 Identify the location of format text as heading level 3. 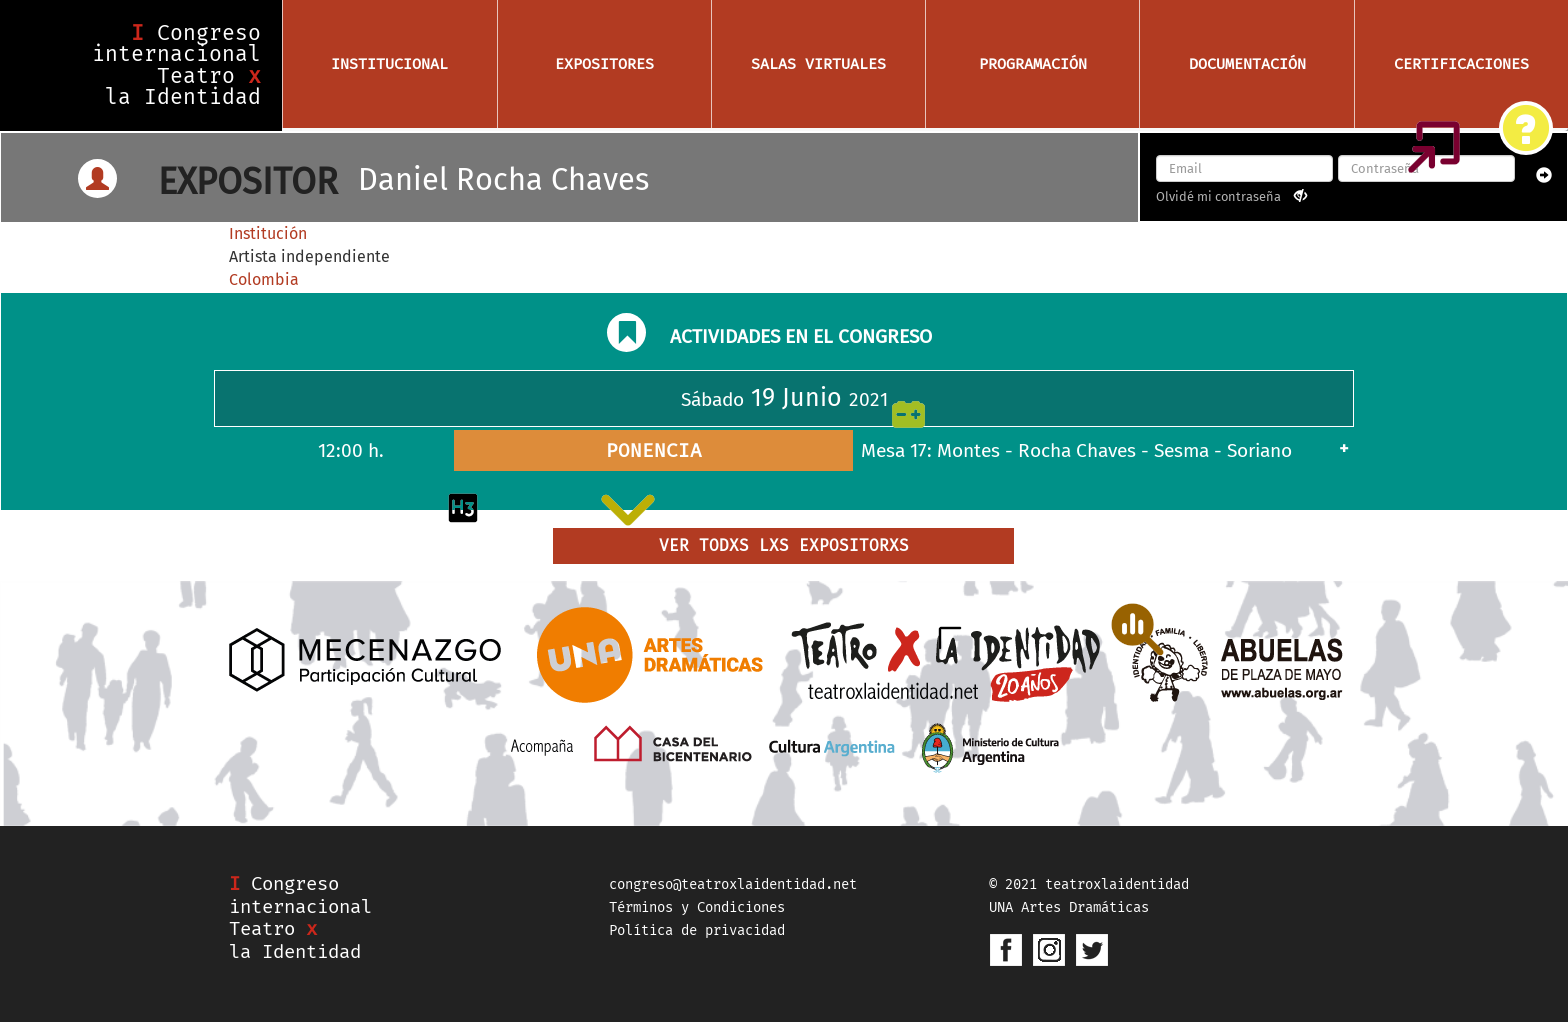
(463, 508).